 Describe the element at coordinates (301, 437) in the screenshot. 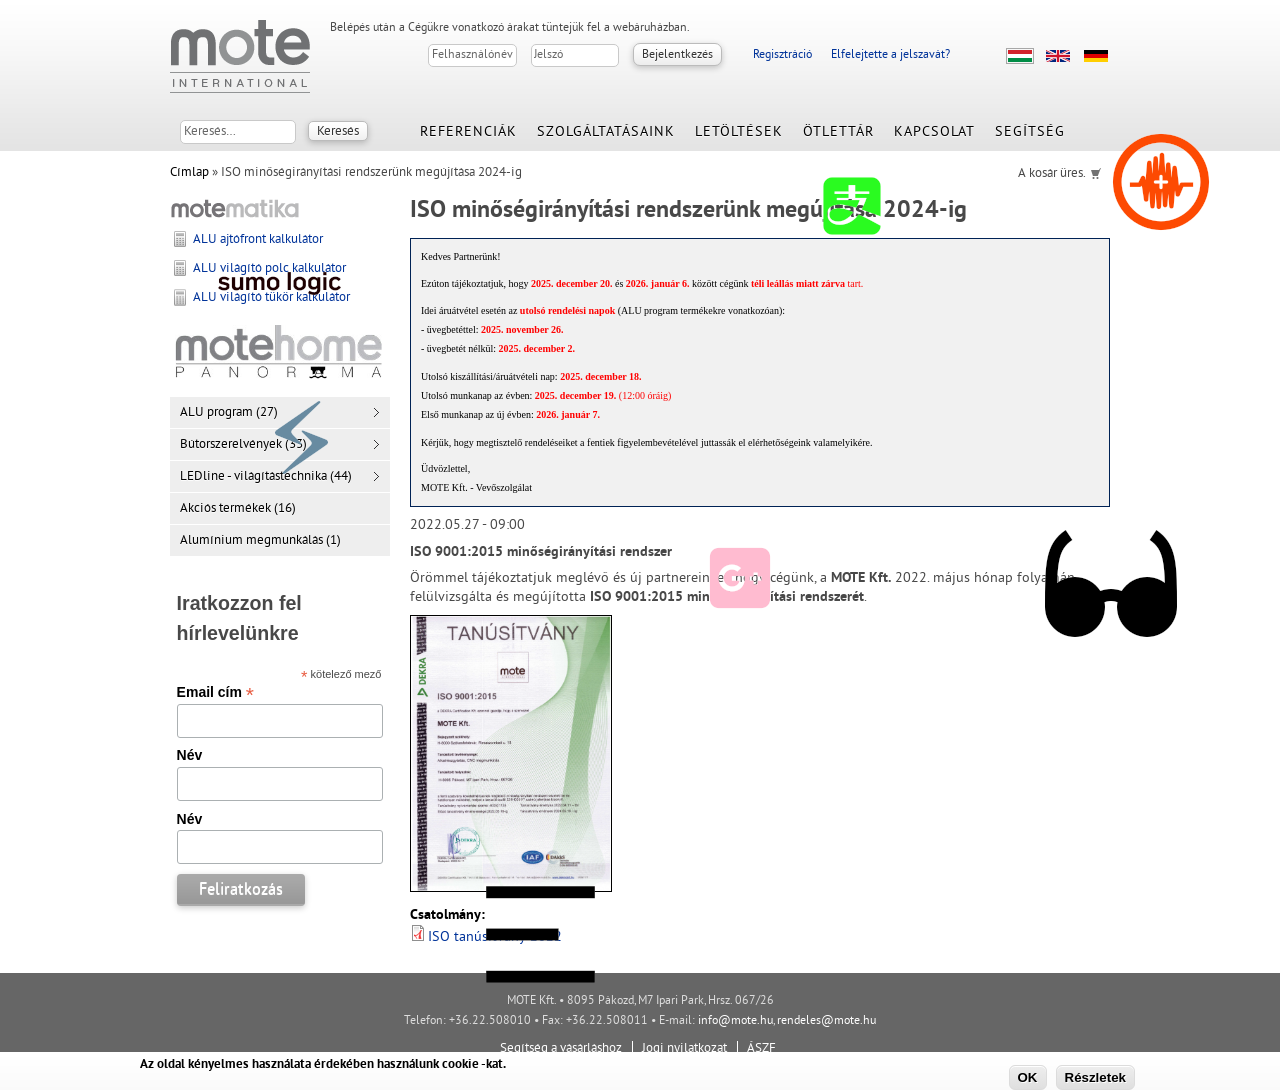

I see `slint framework logo` at that location.